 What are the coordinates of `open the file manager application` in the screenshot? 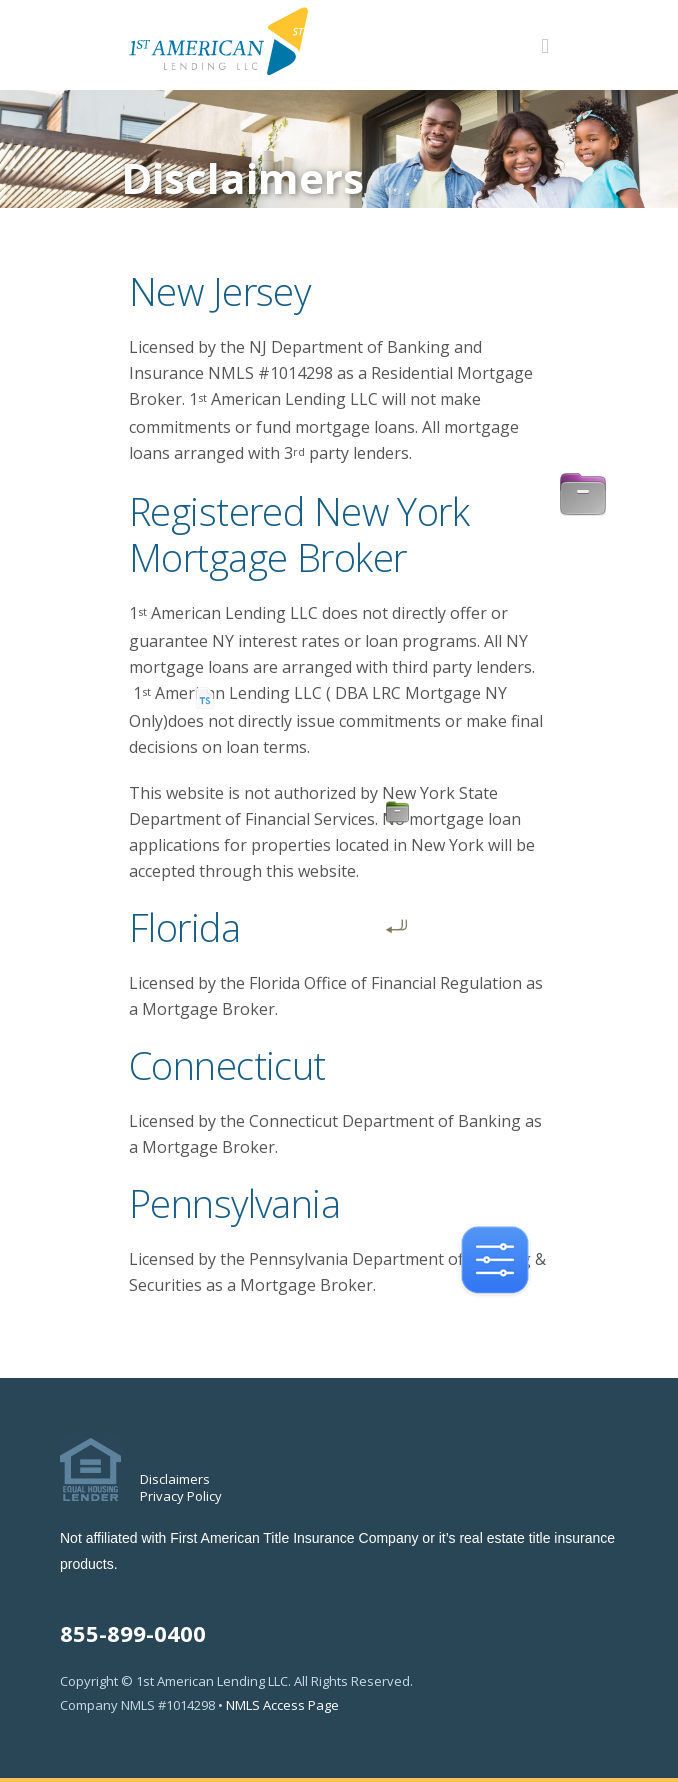 It's located at (583, 494).